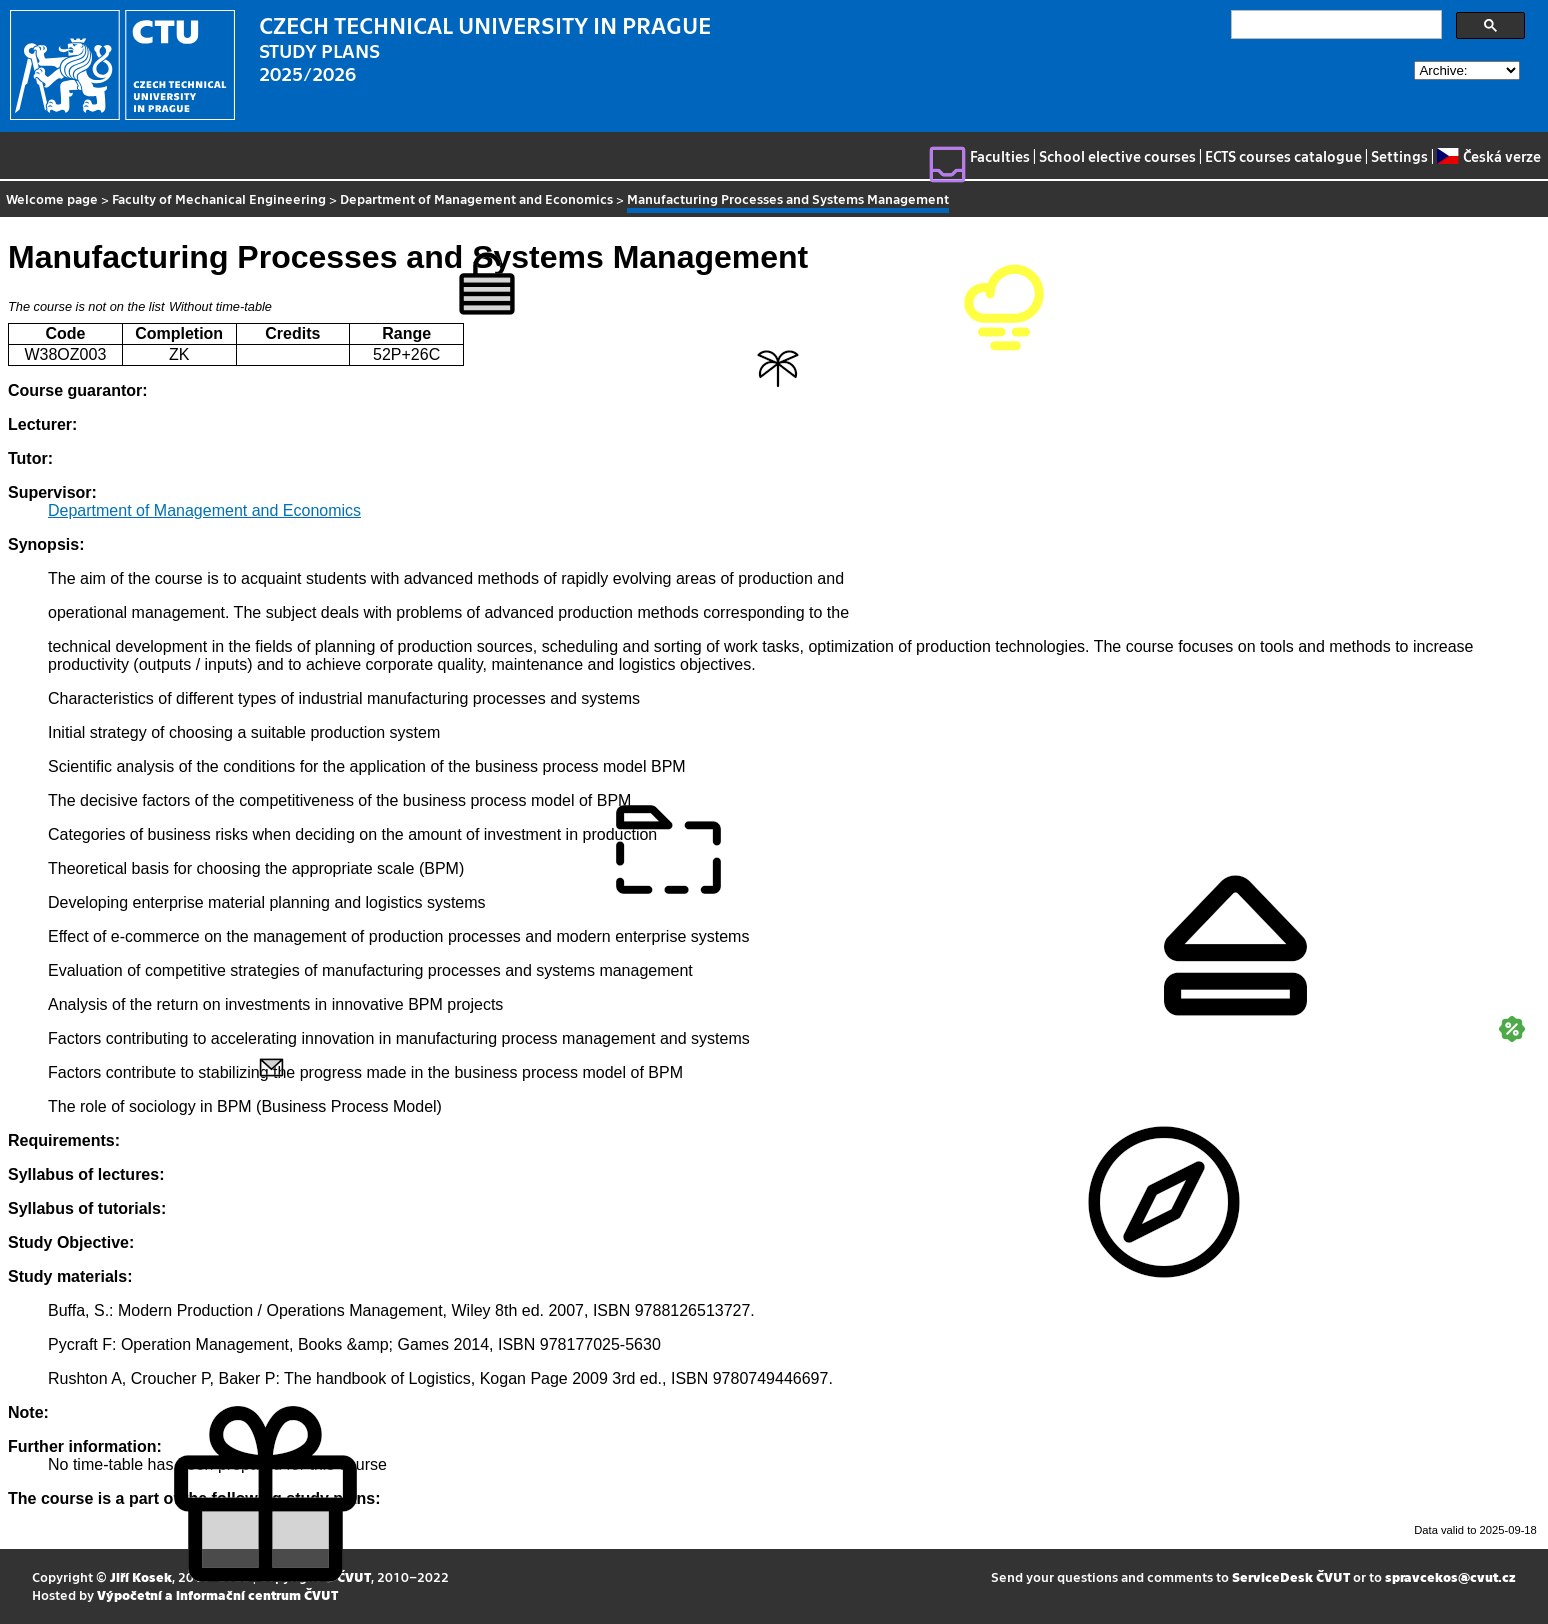 The image size is (1548, 1624). What do you see at coordinates (487, 287) in the screenshot?
I see `indicates an unlocked or unsecured state` at bounding box center [487, 287].